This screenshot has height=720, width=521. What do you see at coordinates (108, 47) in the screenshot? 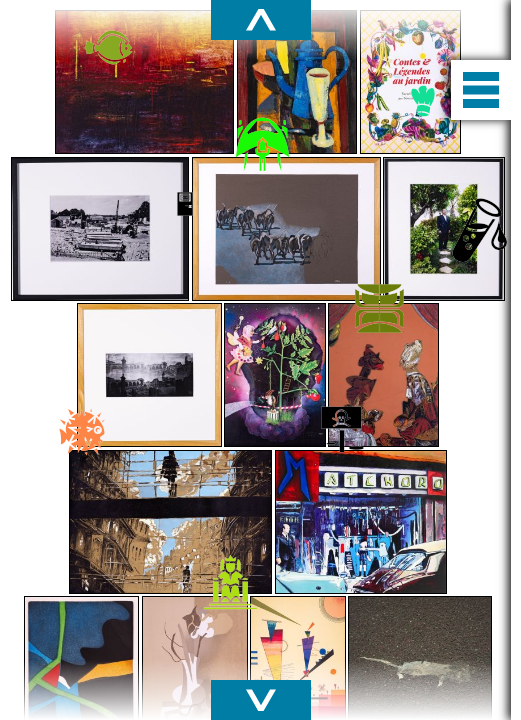
I see `select flatfish in a fishing or aquarium game` at bounding box center [108, 47].